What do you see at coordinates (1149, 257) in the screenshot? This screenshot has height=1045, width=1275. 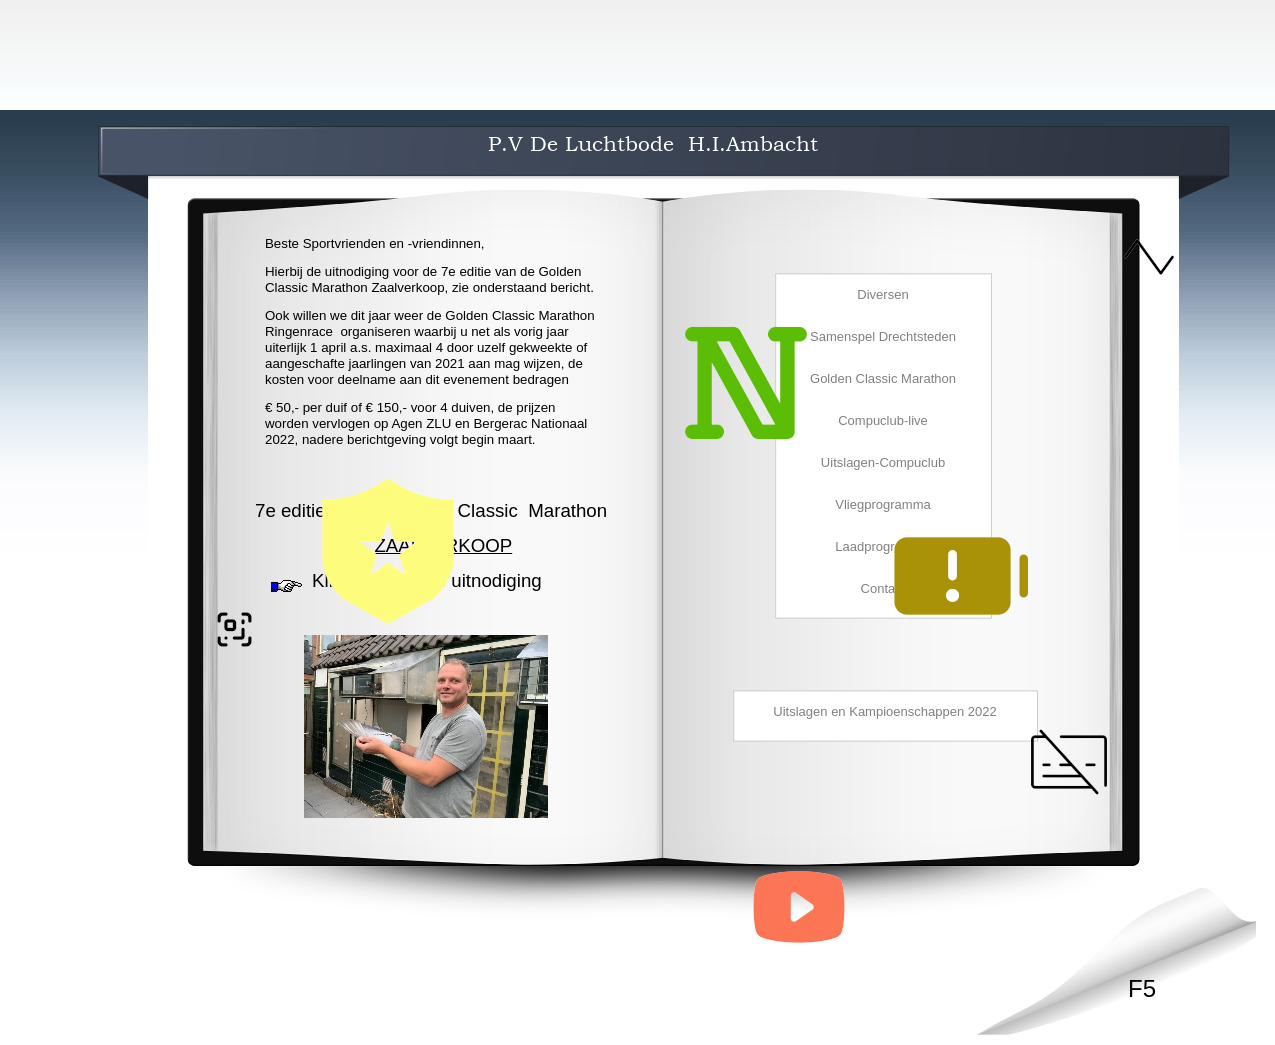 I see `toggle triangle waveform in audio synthesizer` at bounding box center [1149, 257].